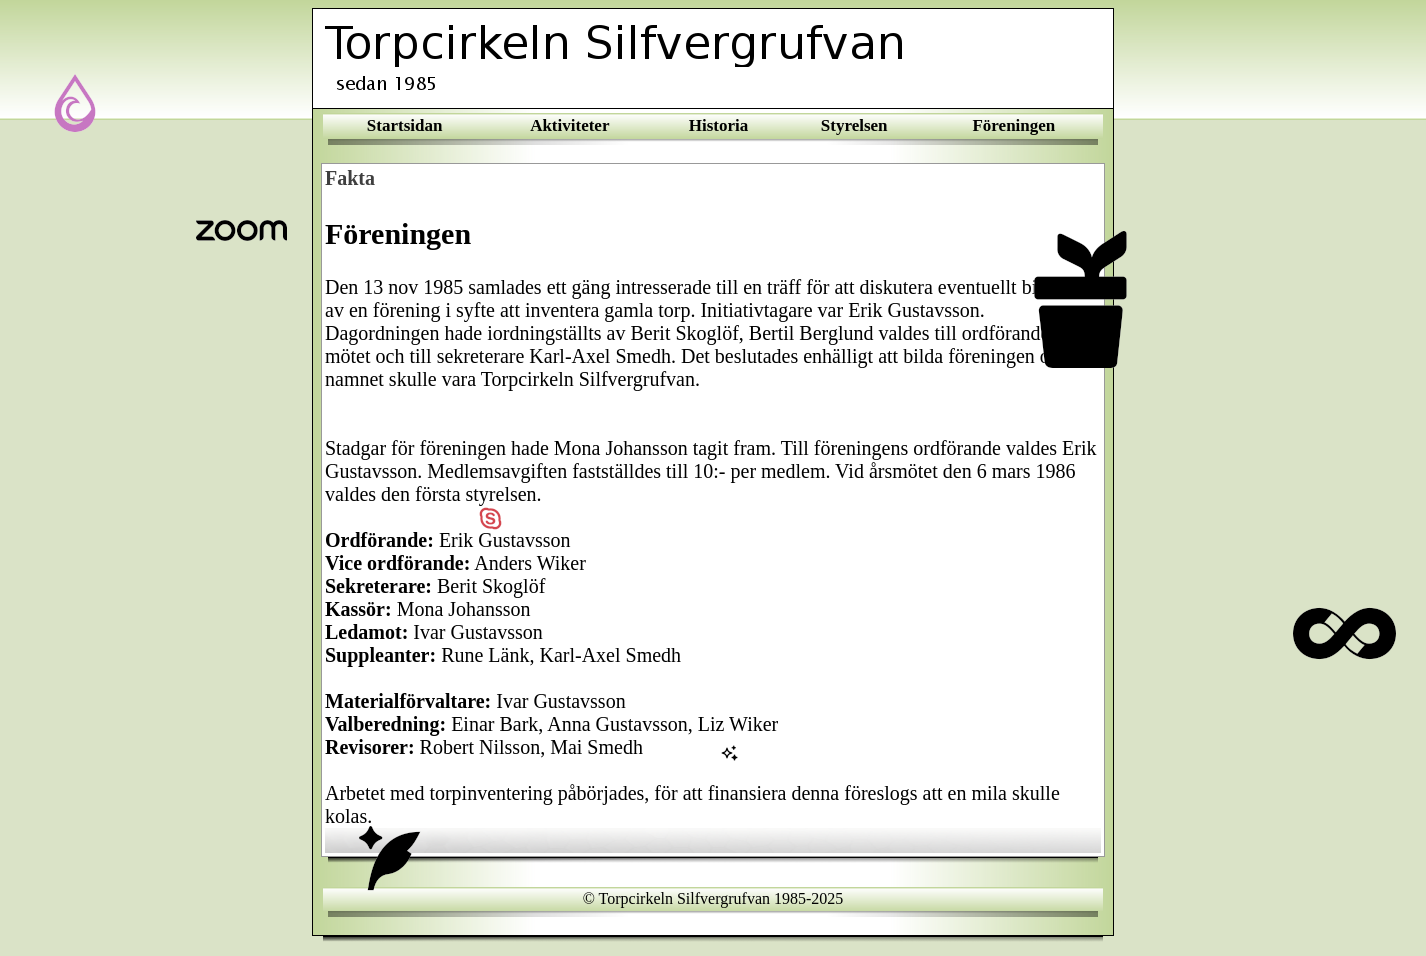 The image size is (1426, 956). What do you see at coordinates (1080, 299) in the screenshot?
I see `open the Kueski app` at bounding box center [1080, 299].